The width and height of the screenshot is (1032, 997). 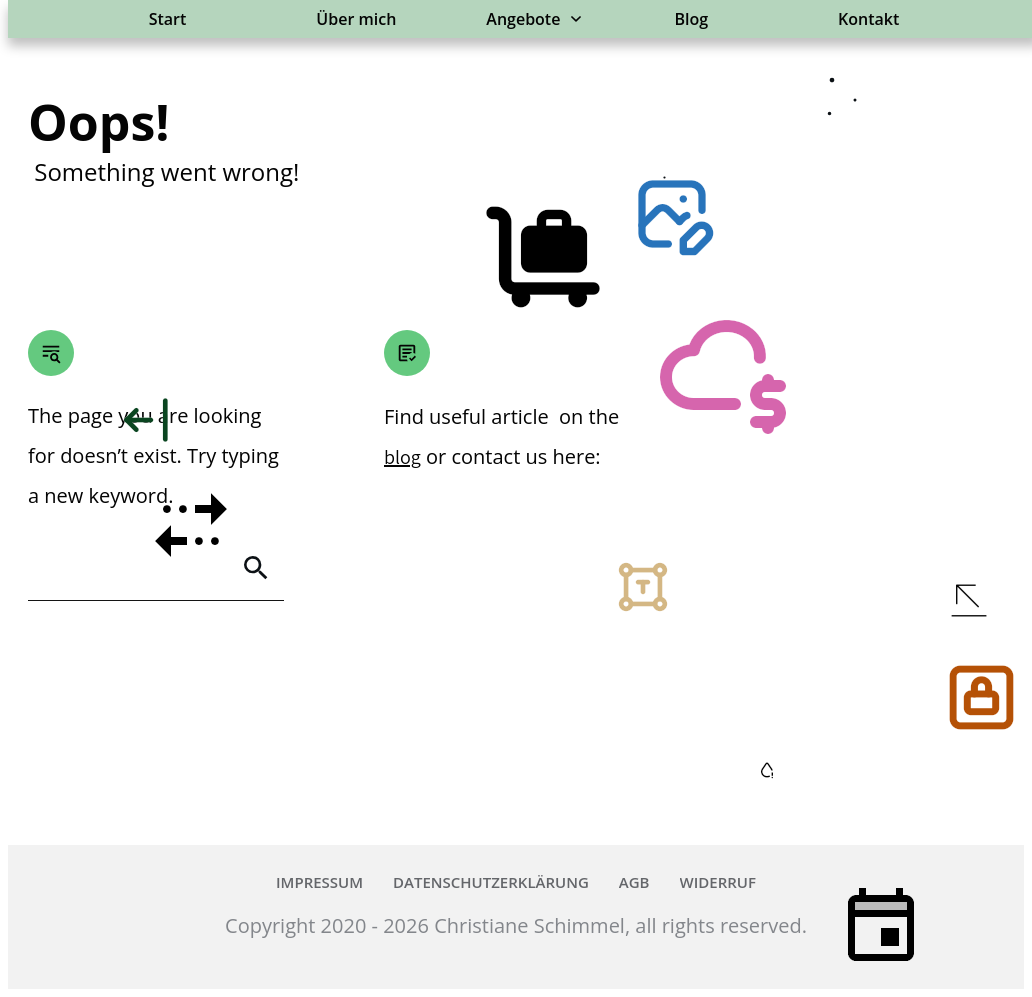 I want to click on navigate to the top-left or home position, so click(x=967, y=600).